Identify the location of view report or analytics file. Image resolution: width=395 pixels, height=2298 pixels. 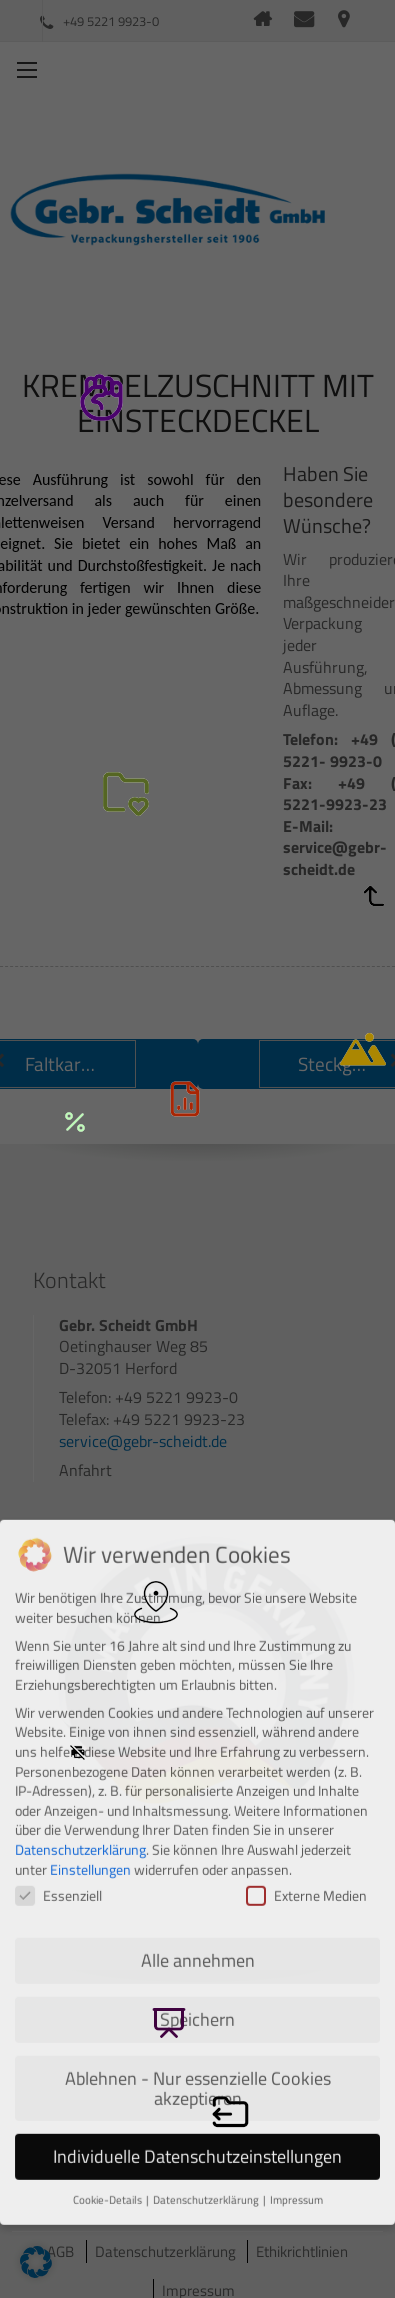
(185, 1099).